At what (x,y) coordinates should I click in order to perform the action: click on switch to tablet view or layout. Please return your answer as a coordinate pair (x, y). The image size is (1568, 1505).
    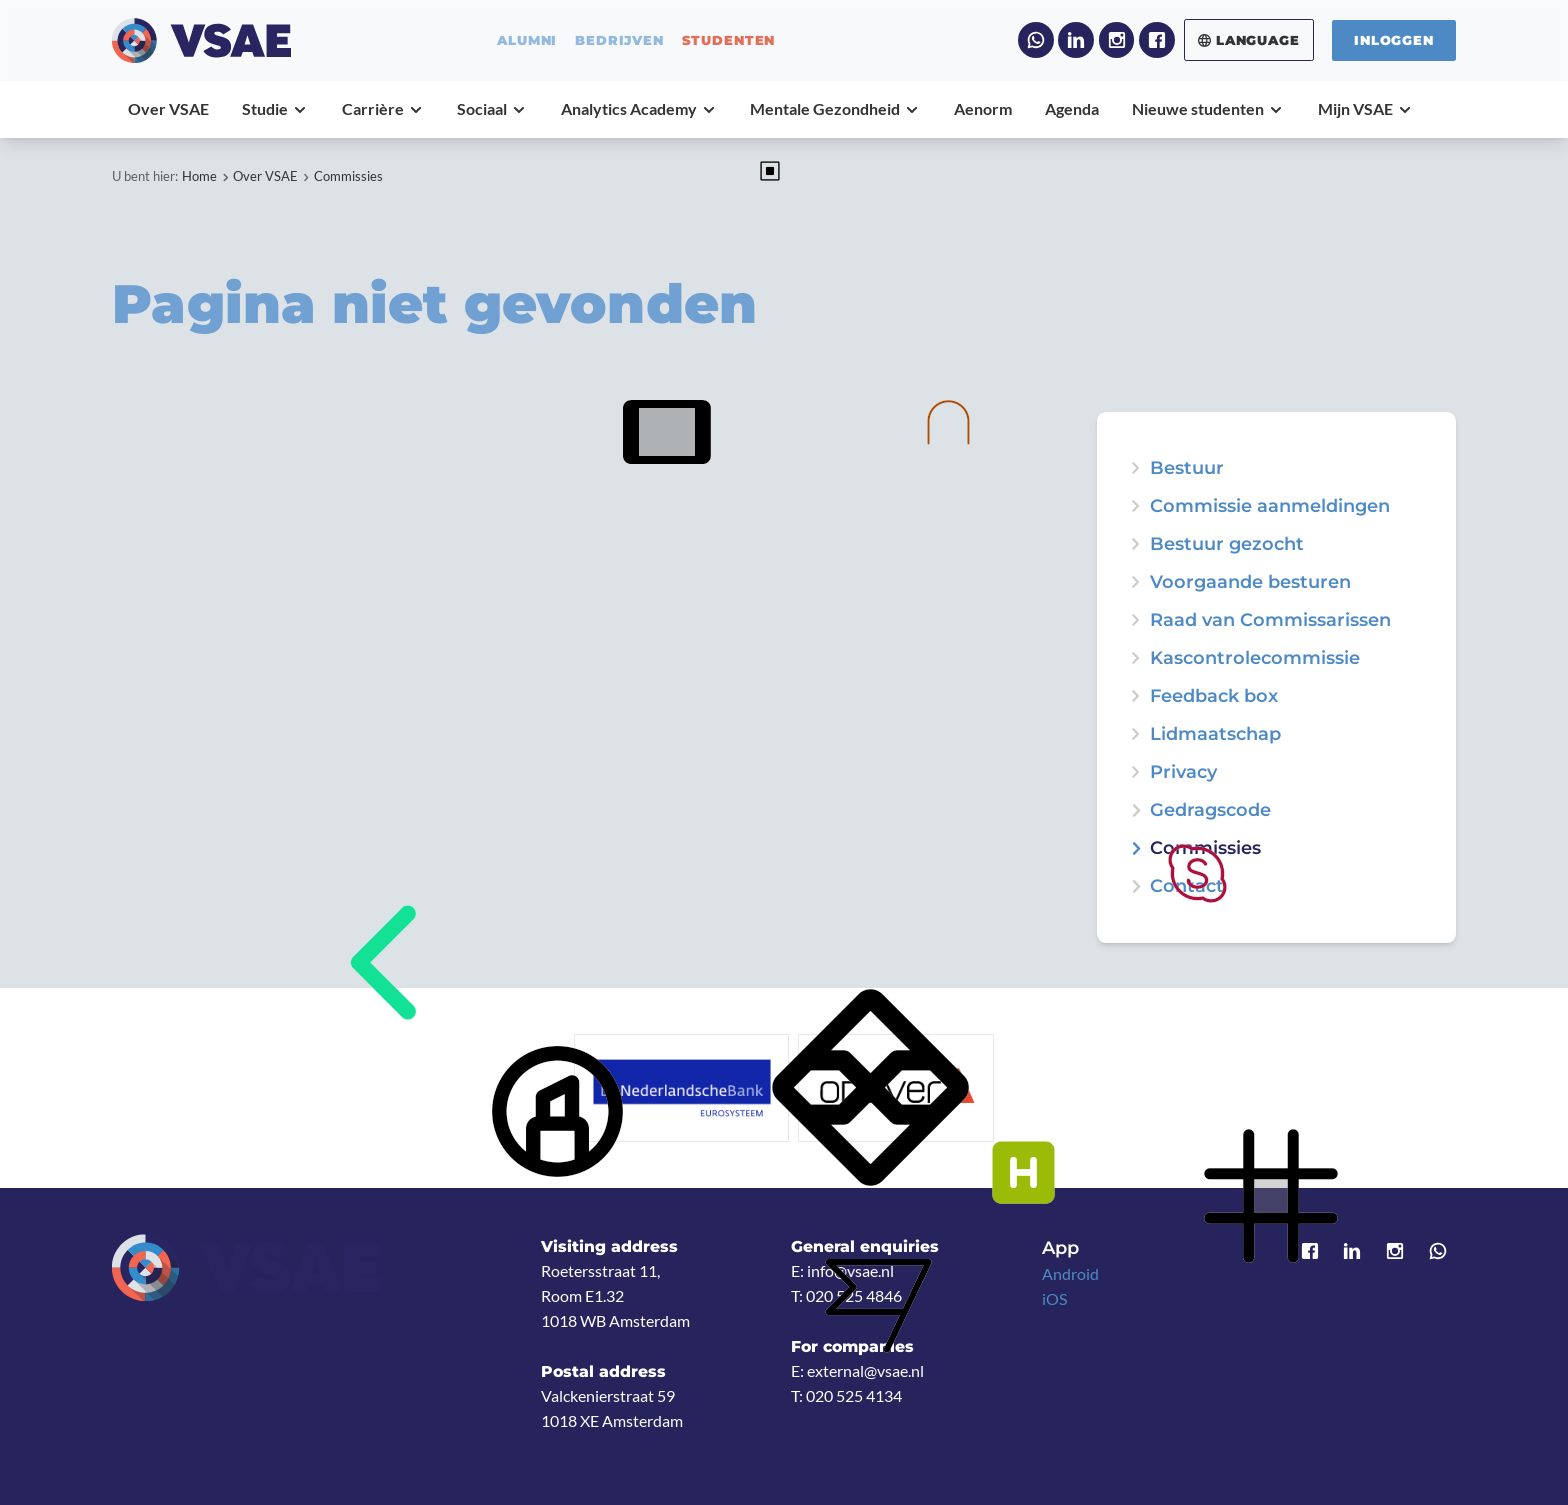
    Looking at the image, I should click on (667, 432).